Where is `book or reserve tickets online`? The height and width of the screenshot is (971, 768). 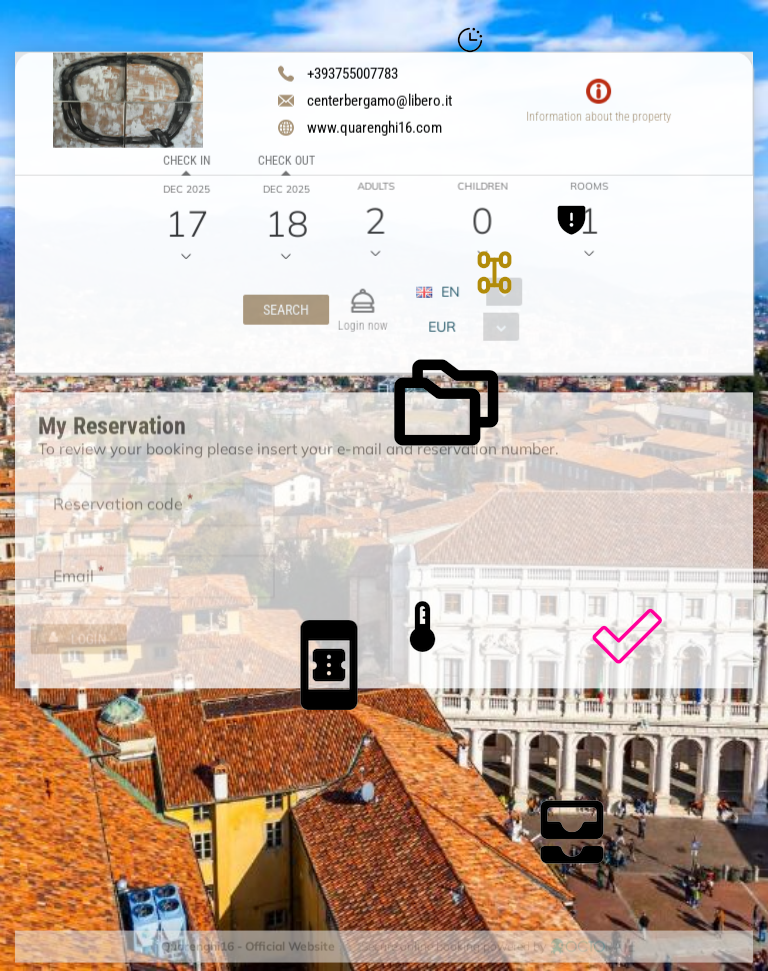 book or reserve tickets online is located at coordinates (329, 665).